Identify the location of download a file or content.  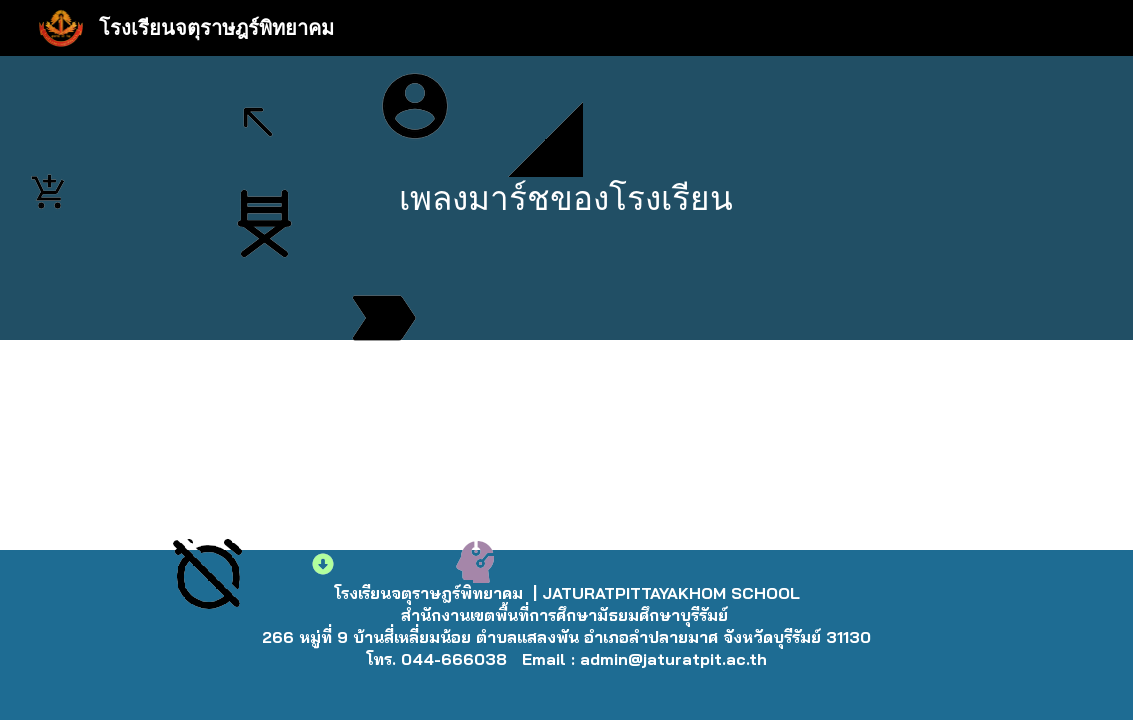
(323, 564).